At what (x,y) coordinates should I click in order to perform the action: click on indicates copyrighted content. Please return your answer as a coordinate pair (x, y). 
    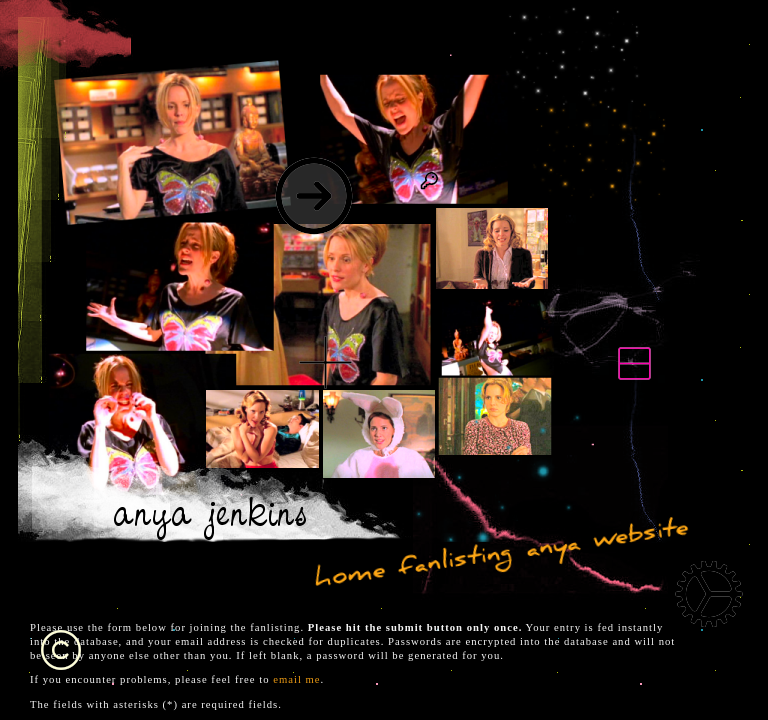
    Looking at the image, I should click on (61, 650).